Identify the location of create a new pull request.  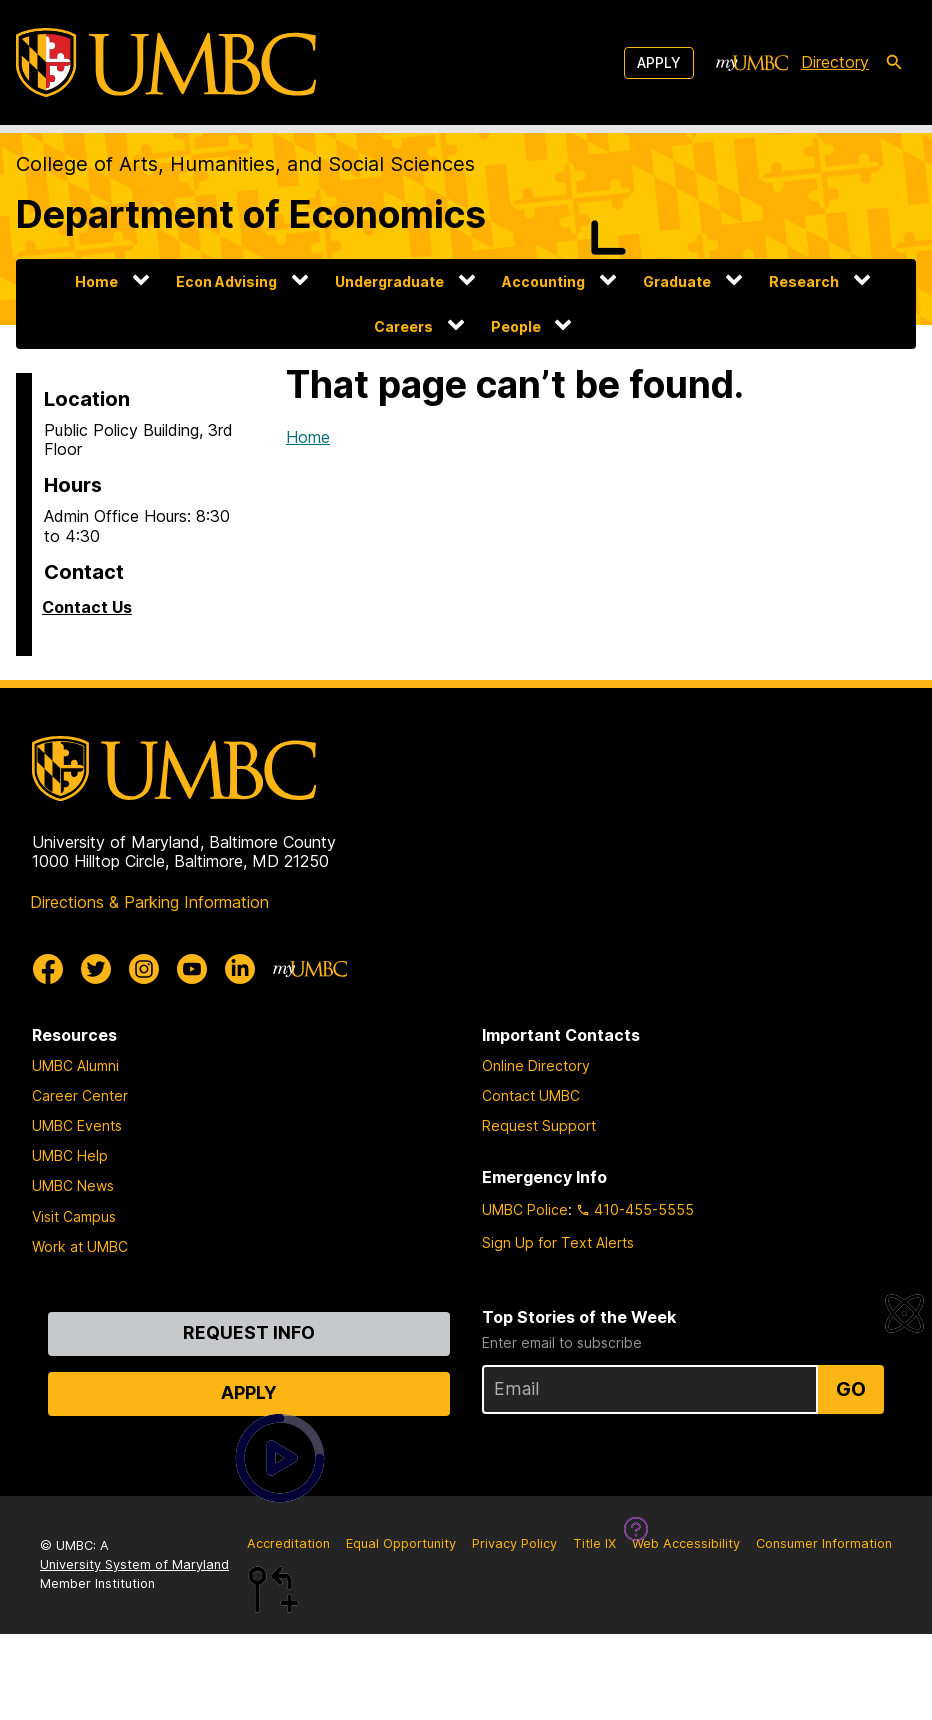
(273, 1589).